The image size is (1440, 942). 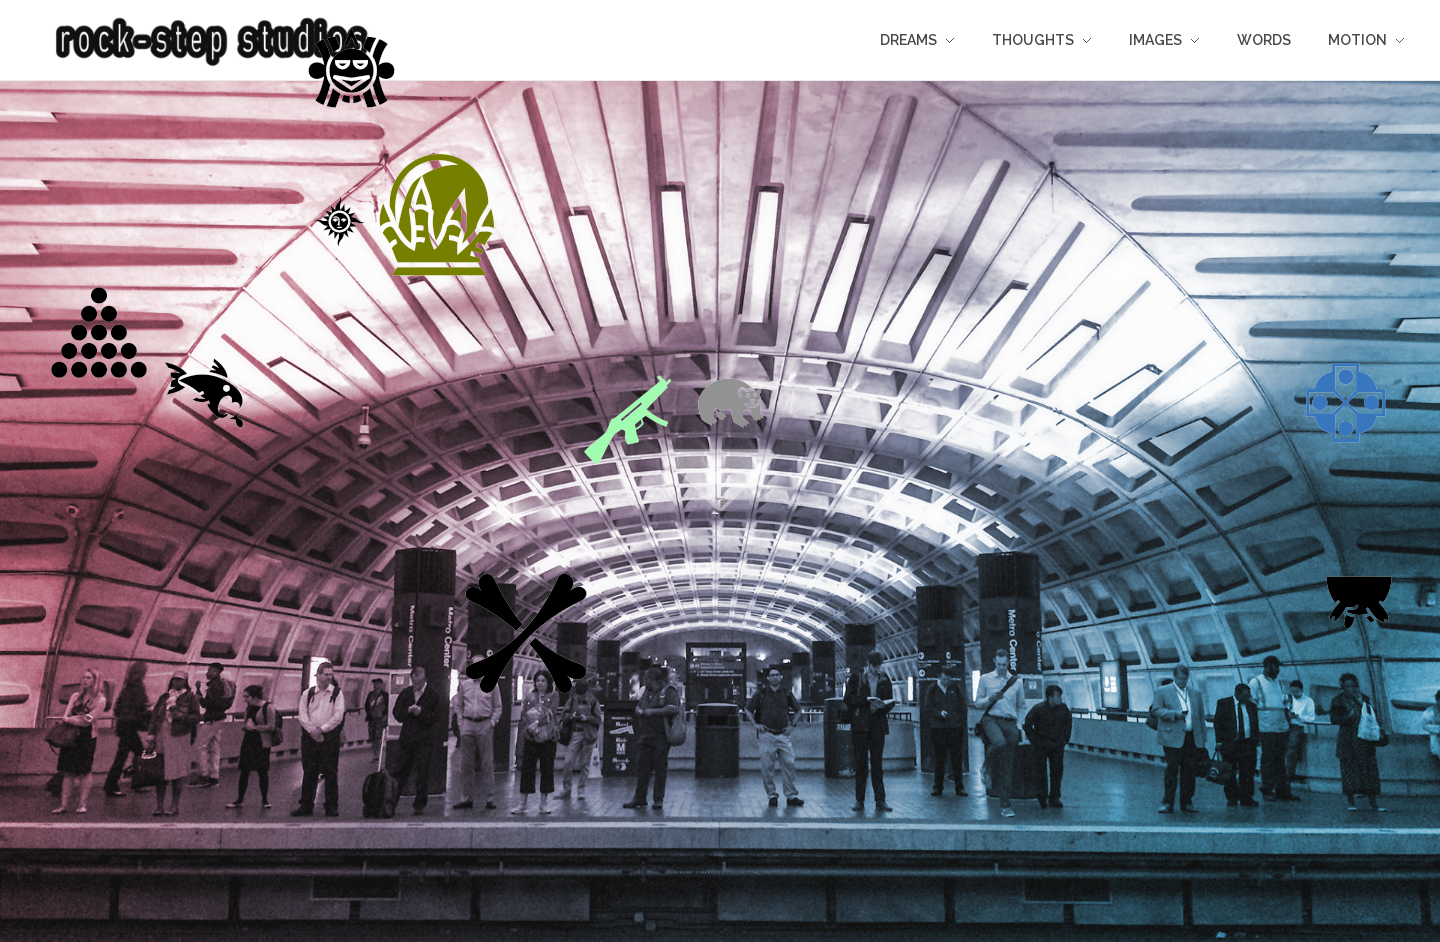 What do you see at coordinates (351, 67) in the screenshot?
I see `view aztec or mesoamerican themed content` at bounding box center [351, 67].